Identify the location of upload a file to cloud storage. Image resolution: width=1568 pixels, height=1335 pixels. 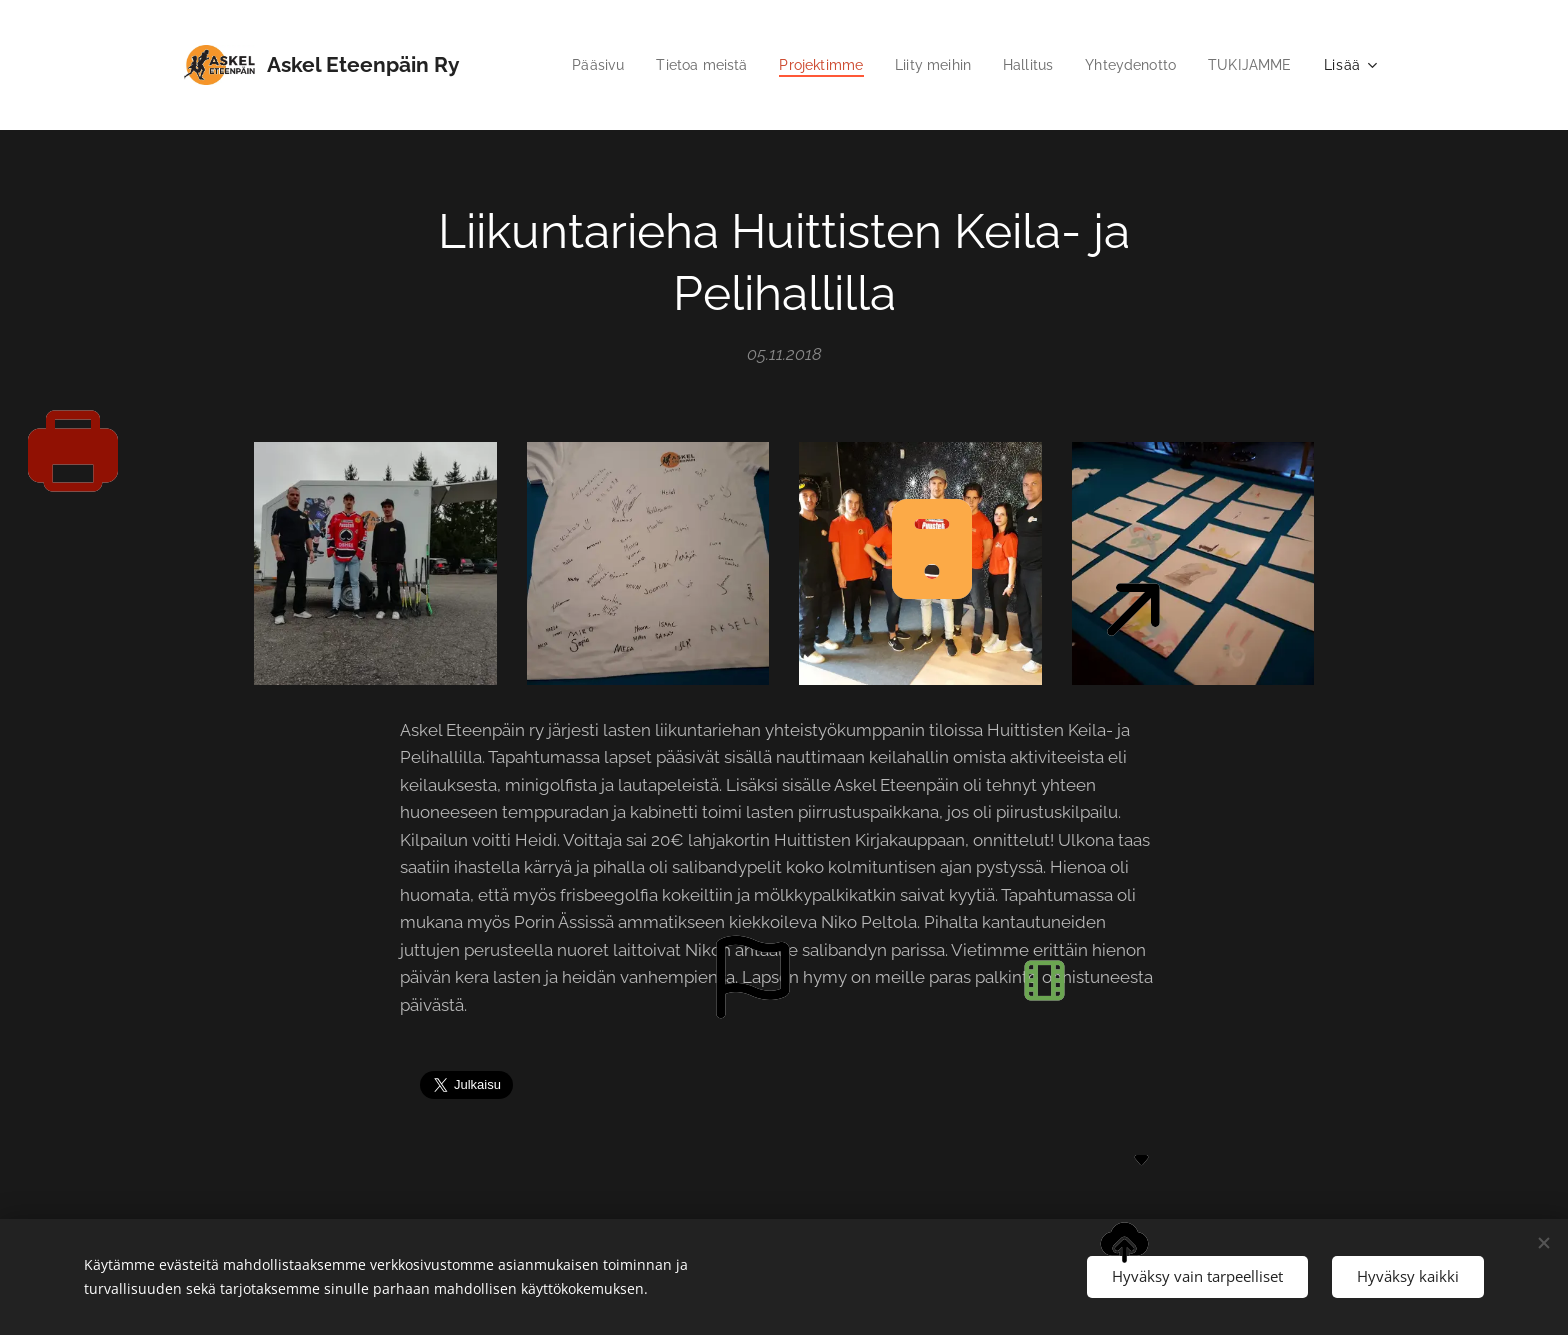
(1124, 1241).